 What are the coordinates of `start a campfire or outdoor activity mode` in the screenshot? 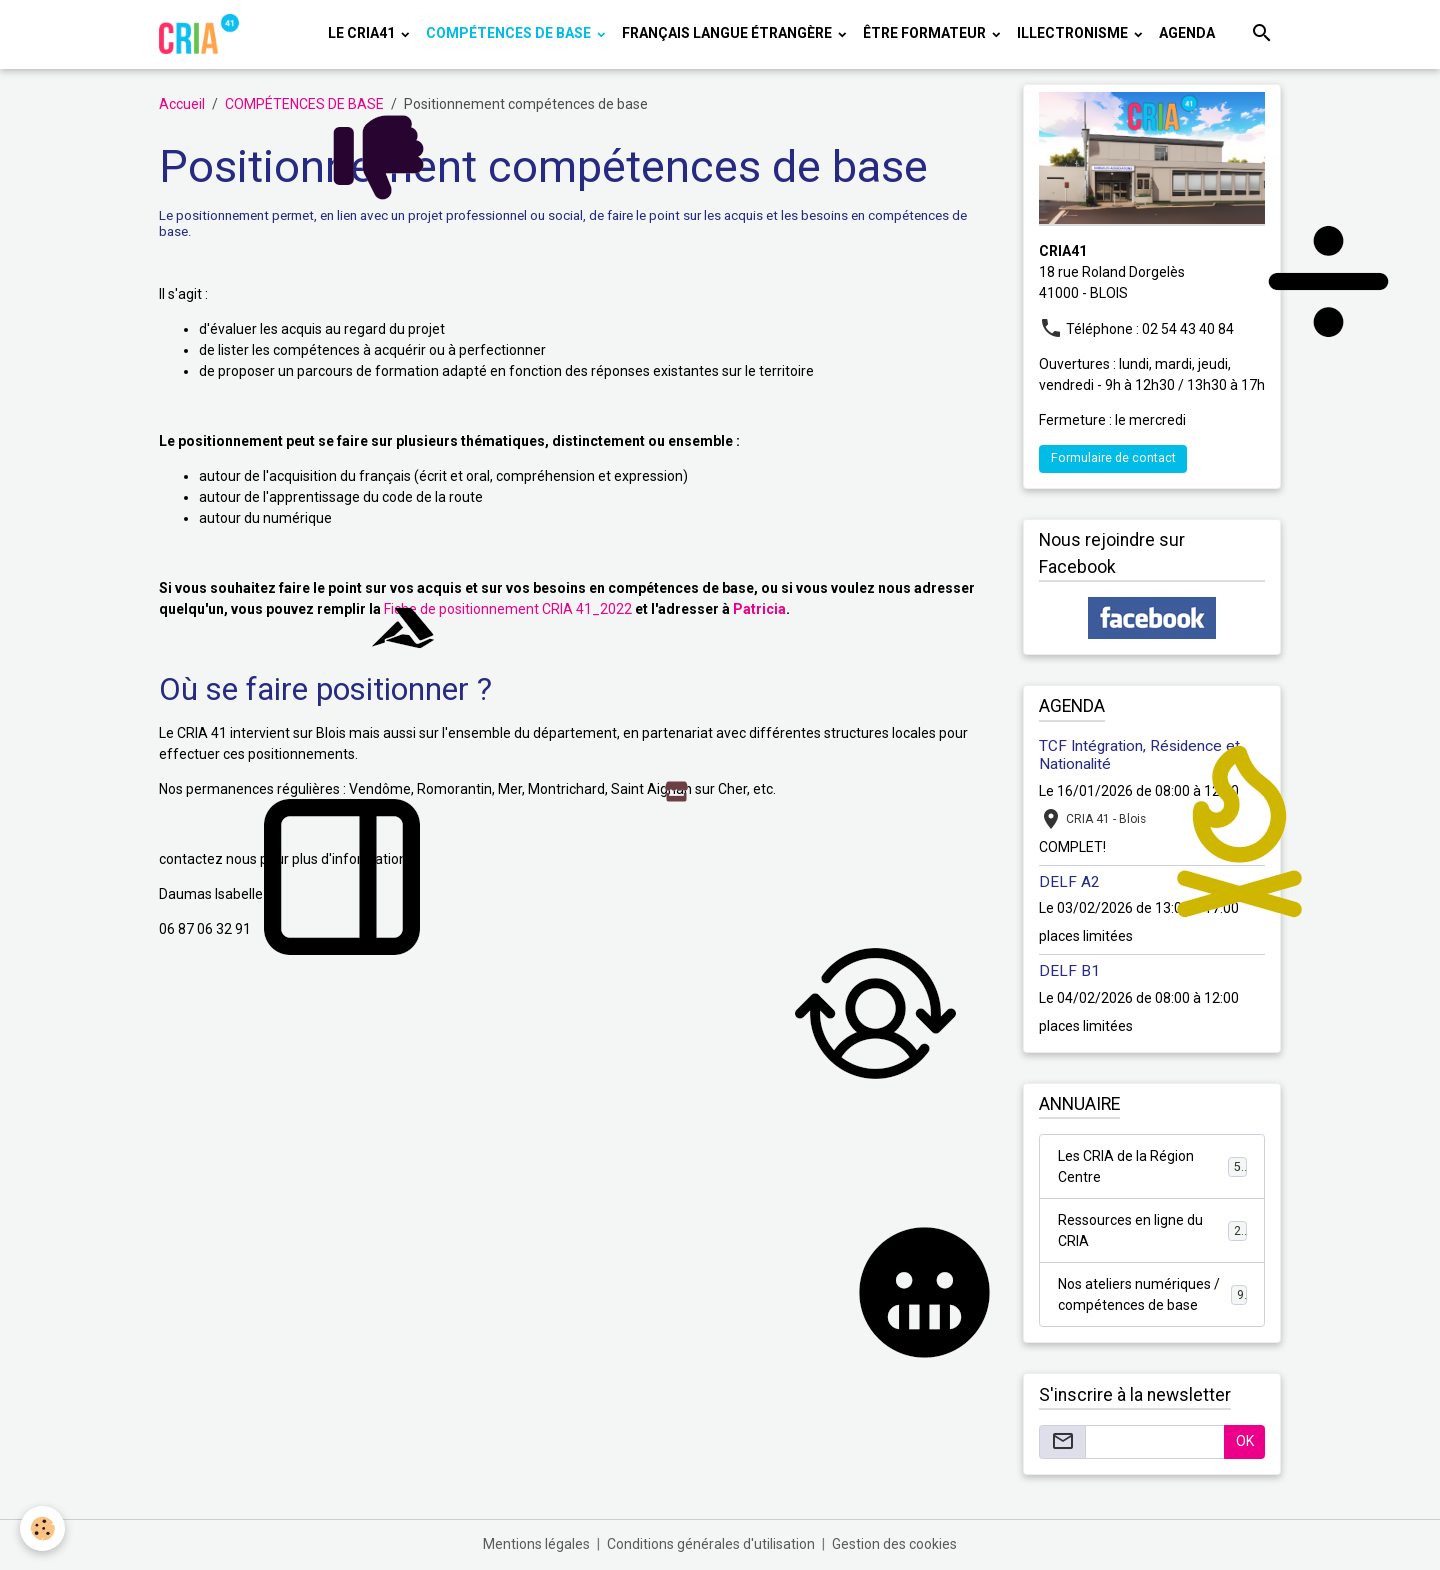 It's located at (1239, 831).